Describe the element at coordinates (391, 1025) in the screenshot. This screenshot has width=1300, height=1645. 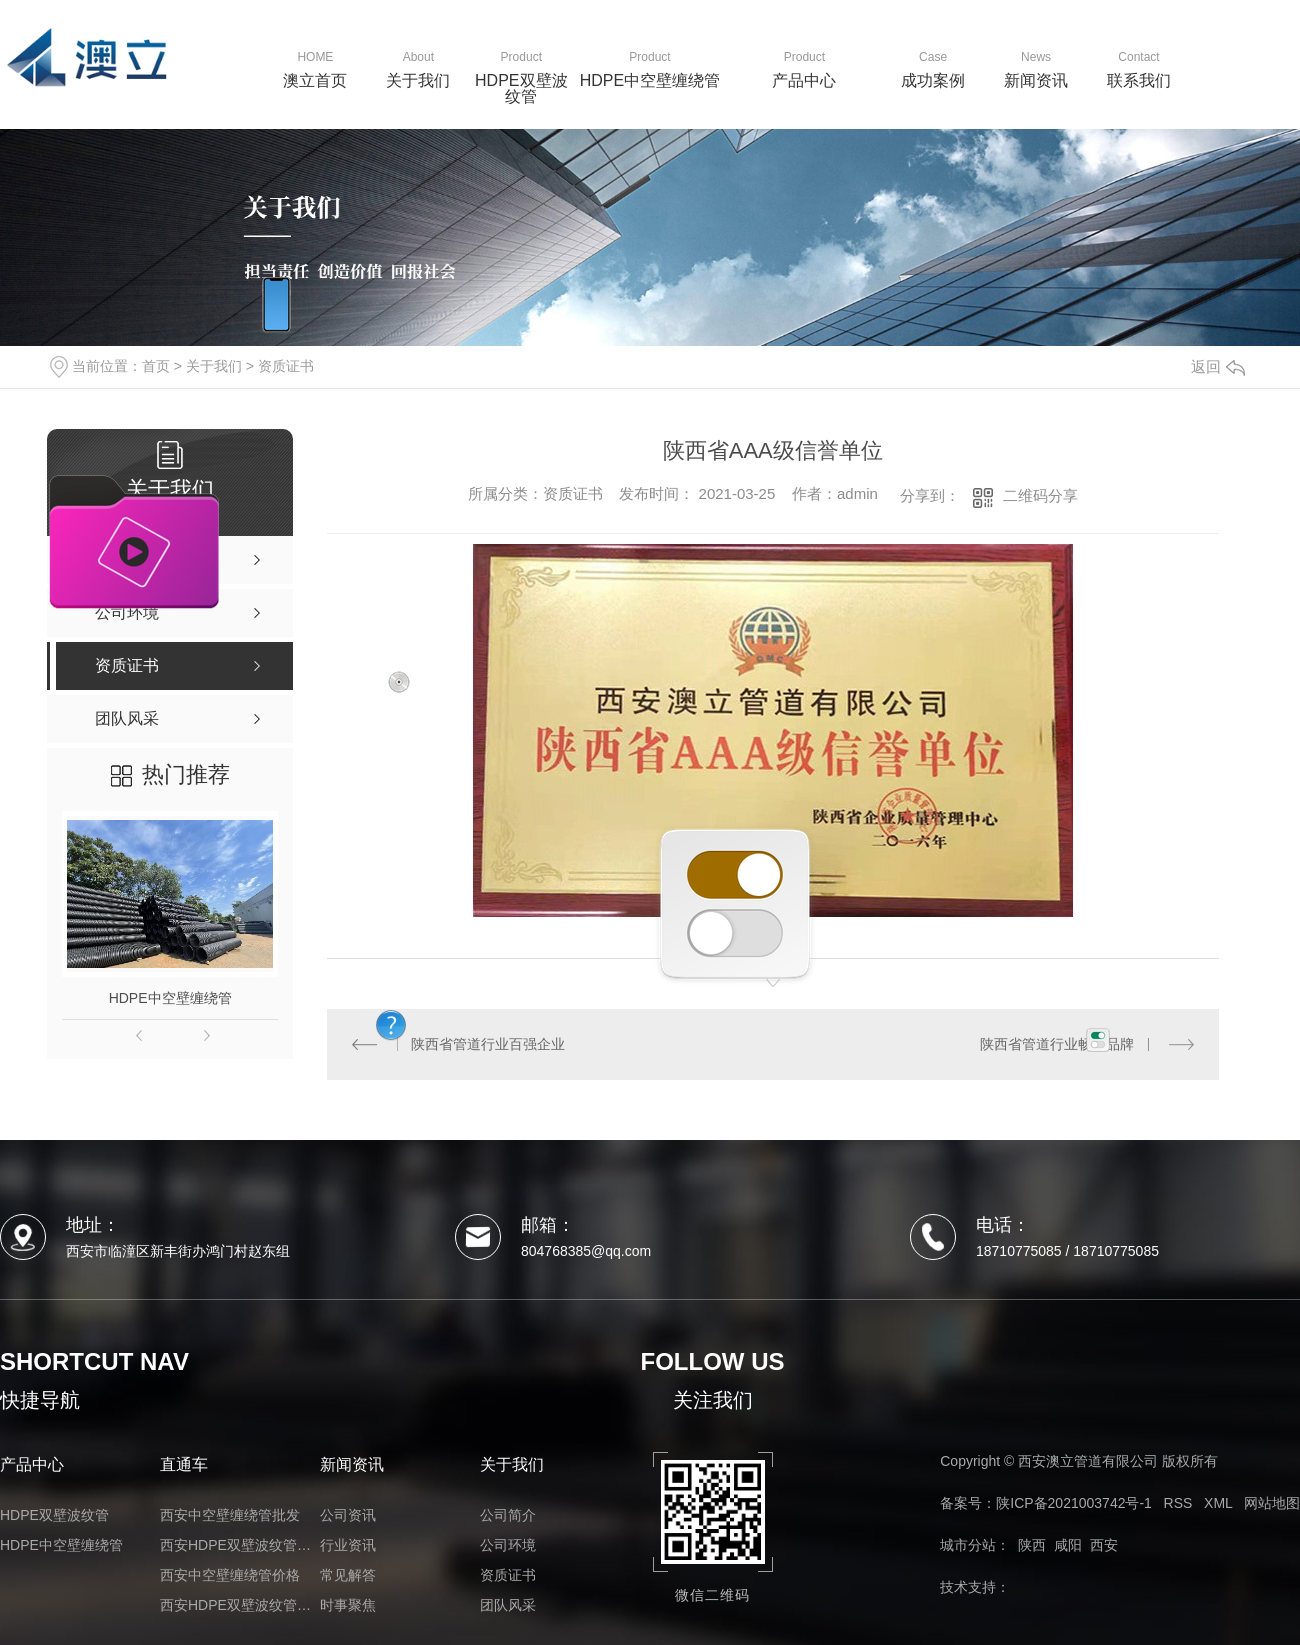
I see `access help or frequently asked questions` at that location.